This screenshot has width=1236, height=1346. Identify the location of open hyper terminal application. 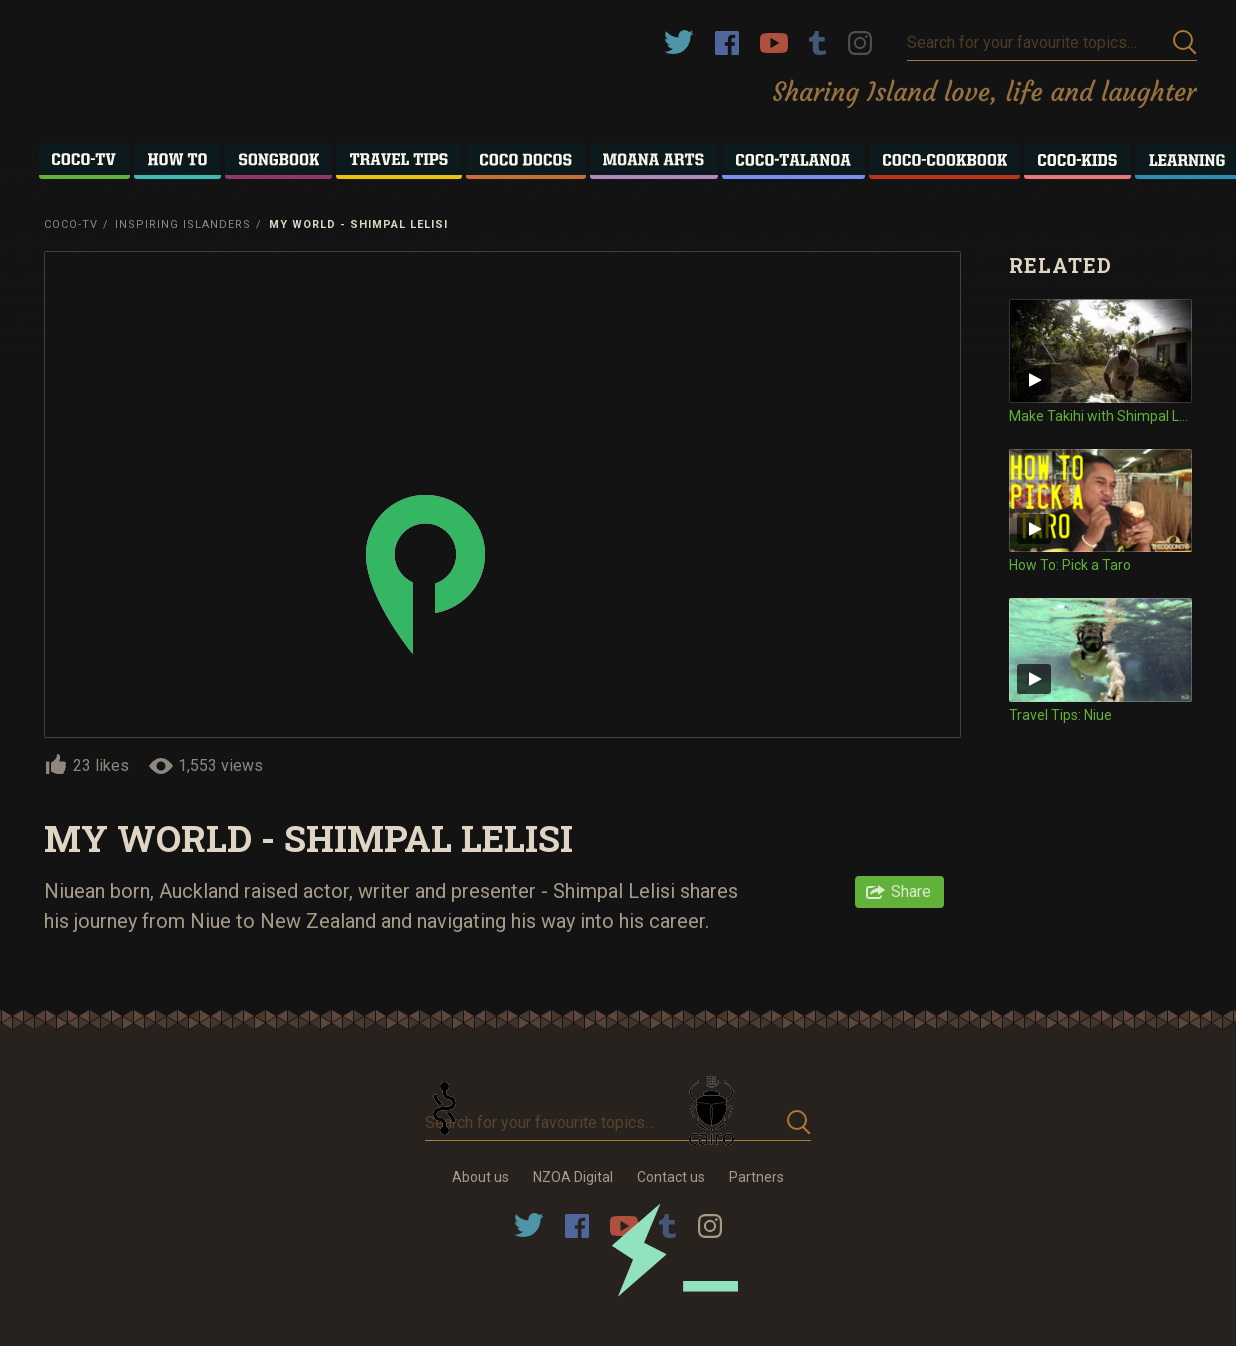
(675, 1250).